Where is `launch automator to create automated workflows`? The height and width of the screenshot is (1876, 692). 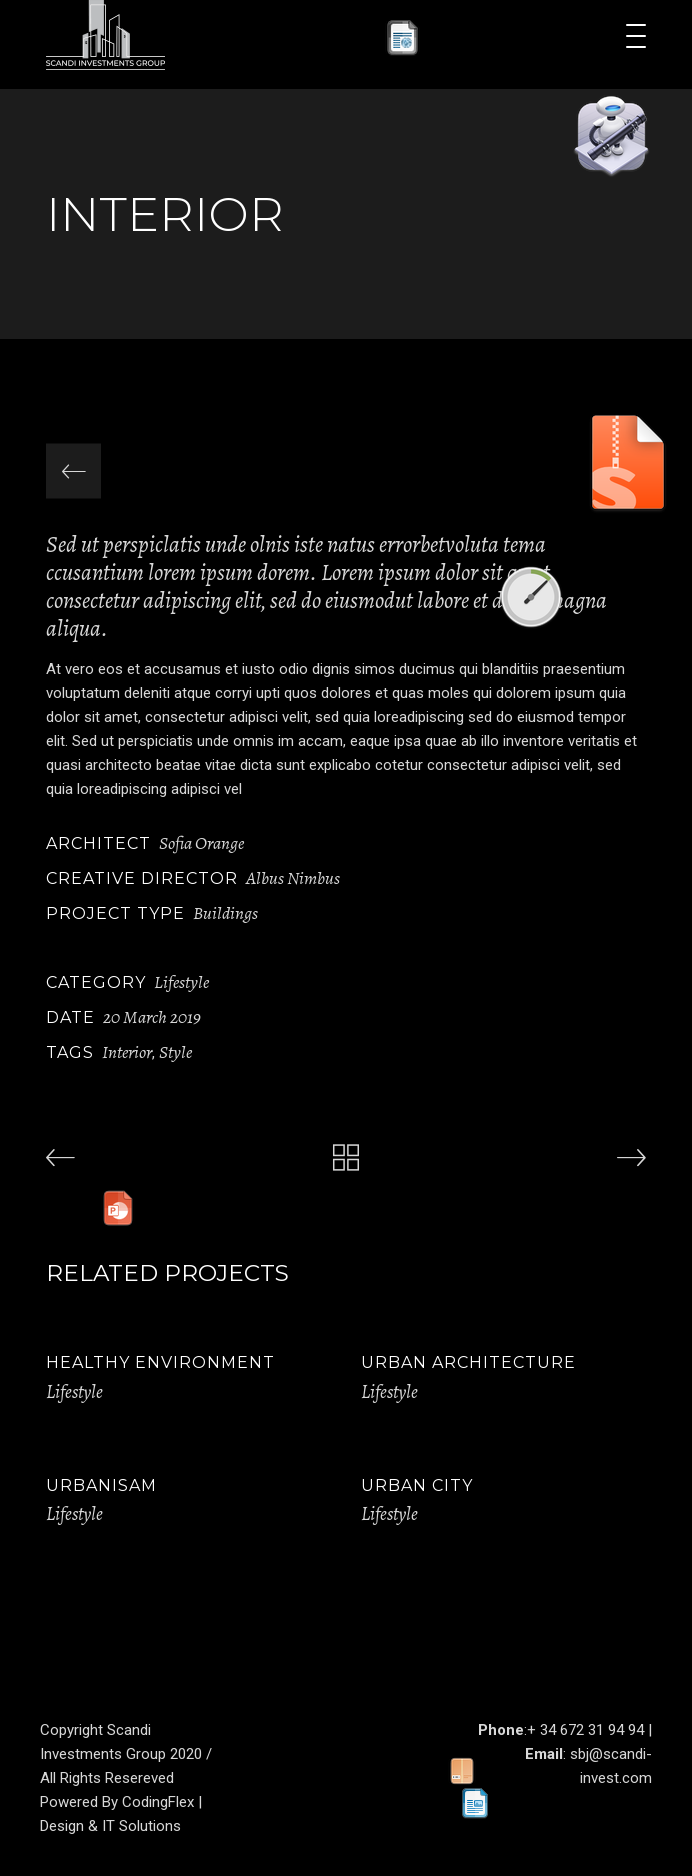
launch automator to create automated workflows is located at coordinates (611, 136).